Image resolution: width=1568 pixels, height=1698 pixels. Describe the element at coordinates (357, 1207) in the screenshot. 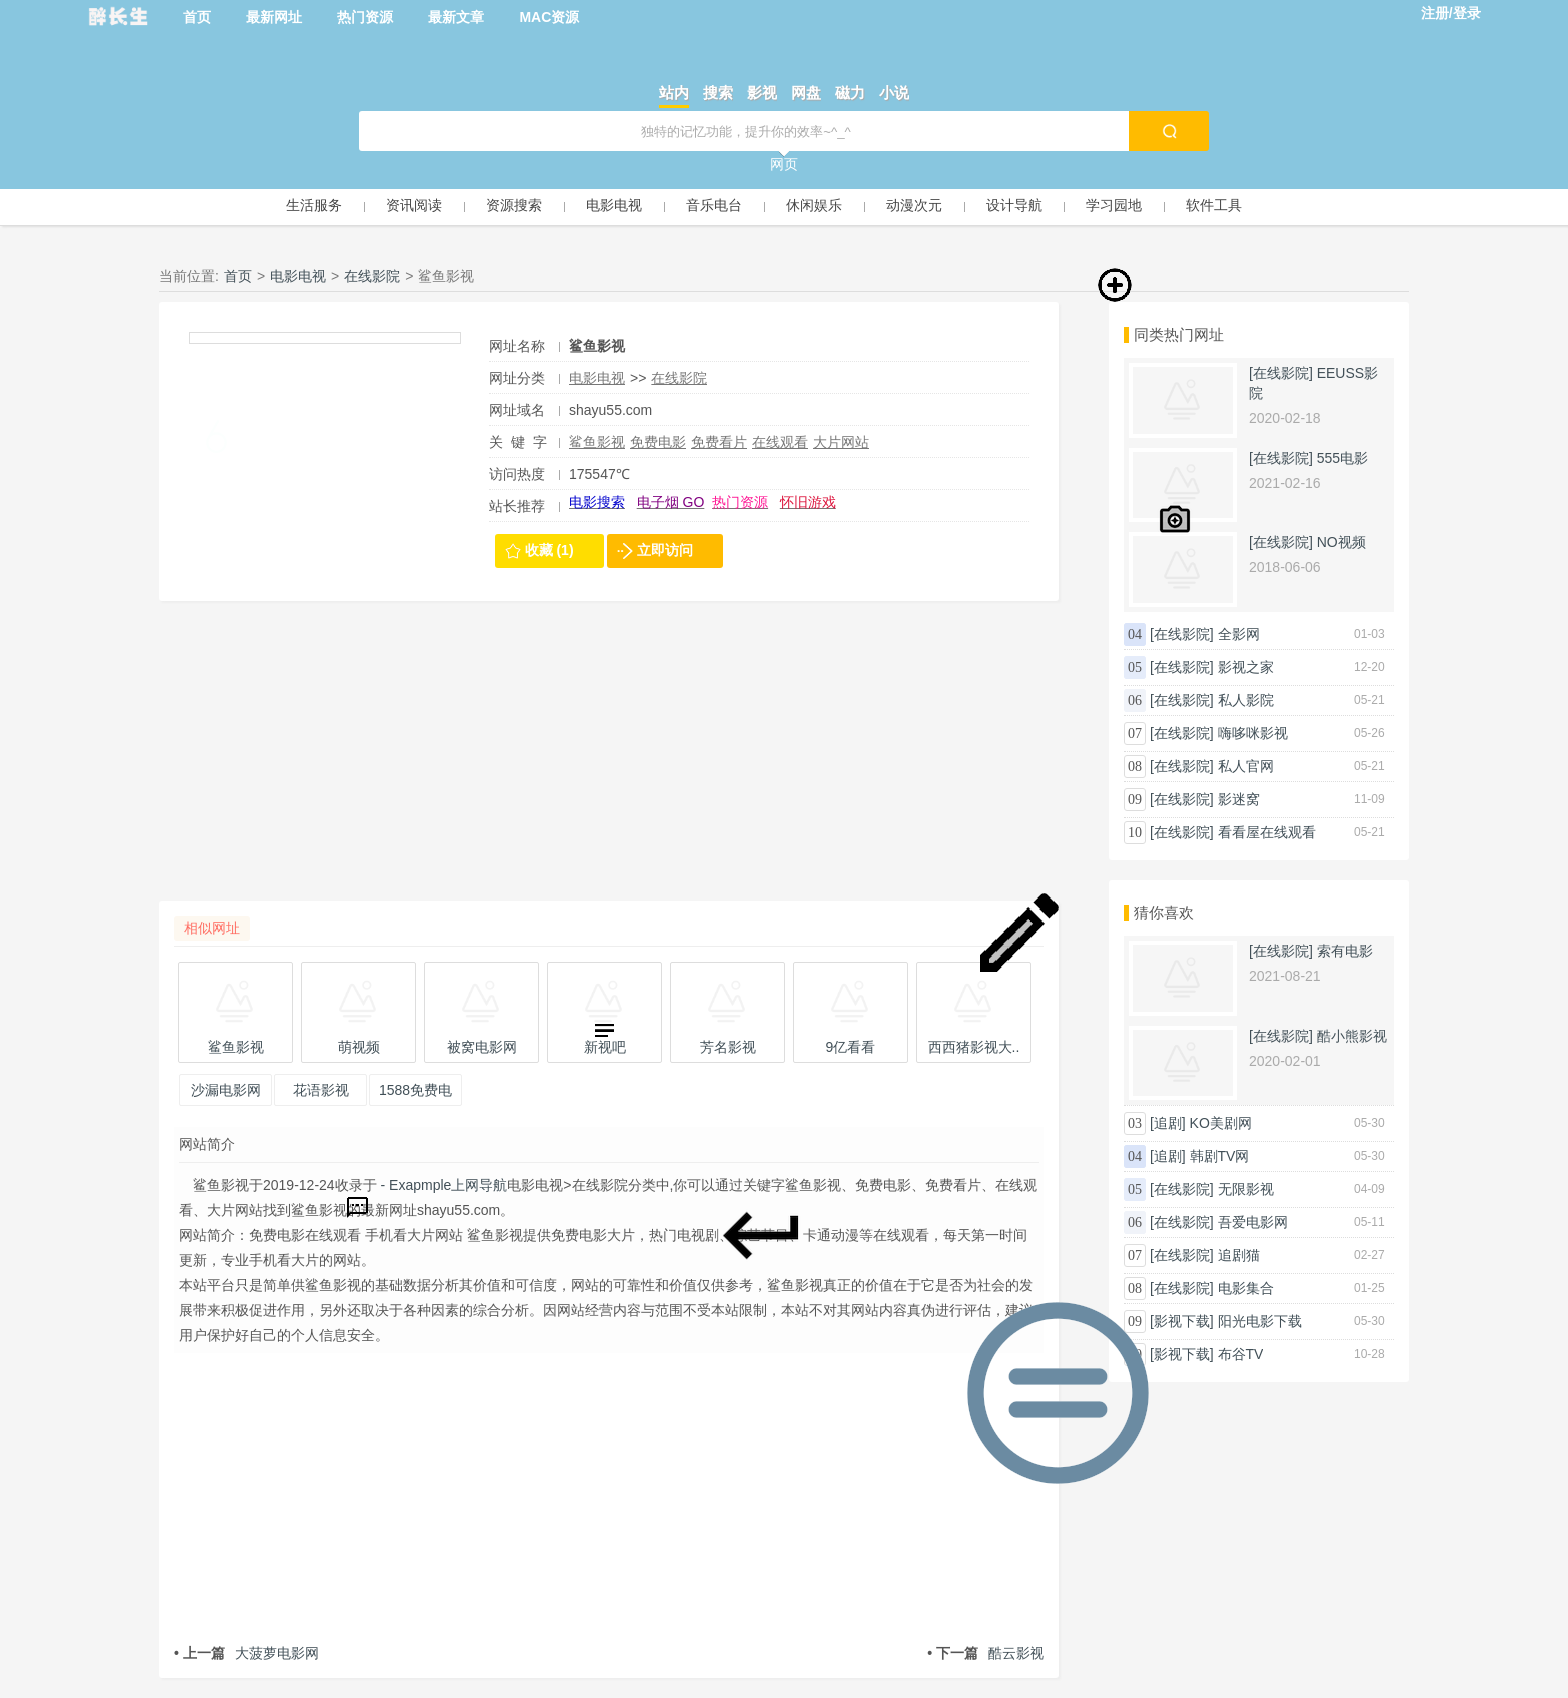

I see `open text messages` at that location.